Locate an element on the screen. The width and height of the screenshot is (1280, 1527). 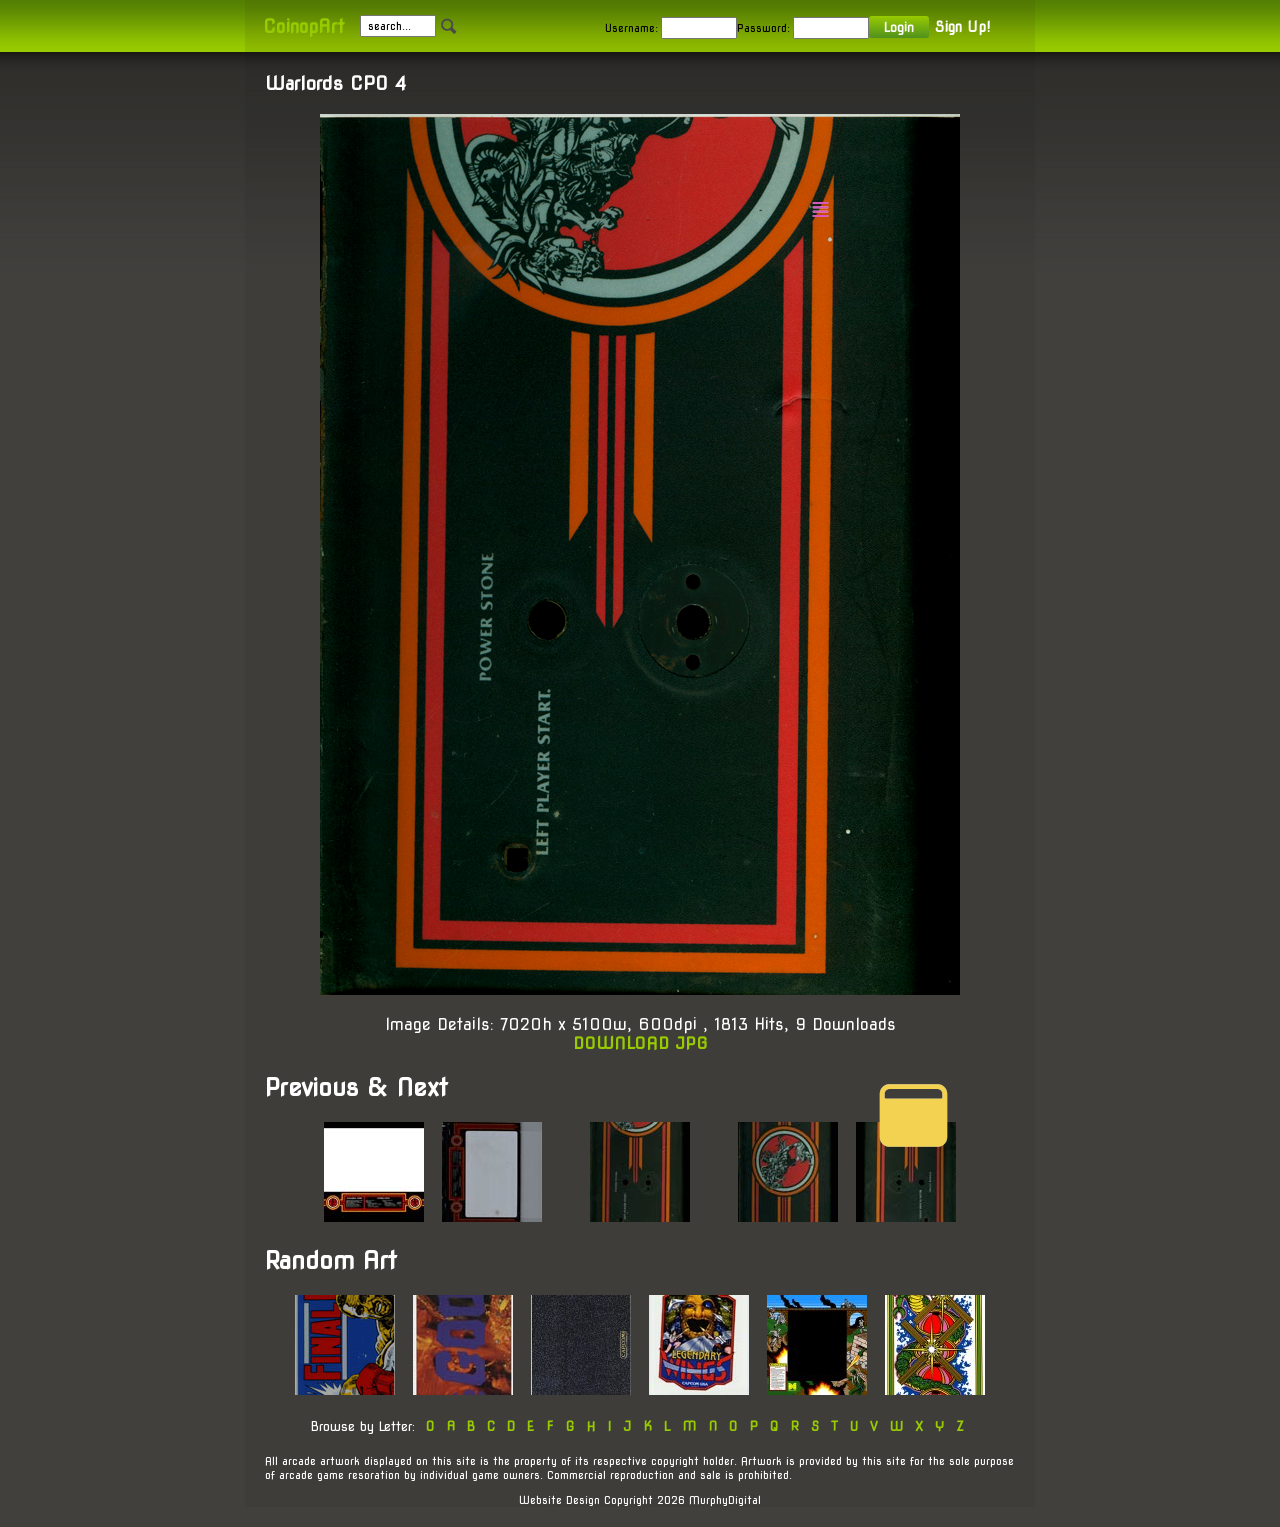
open navigation menu is located at coordinates (820, 209).